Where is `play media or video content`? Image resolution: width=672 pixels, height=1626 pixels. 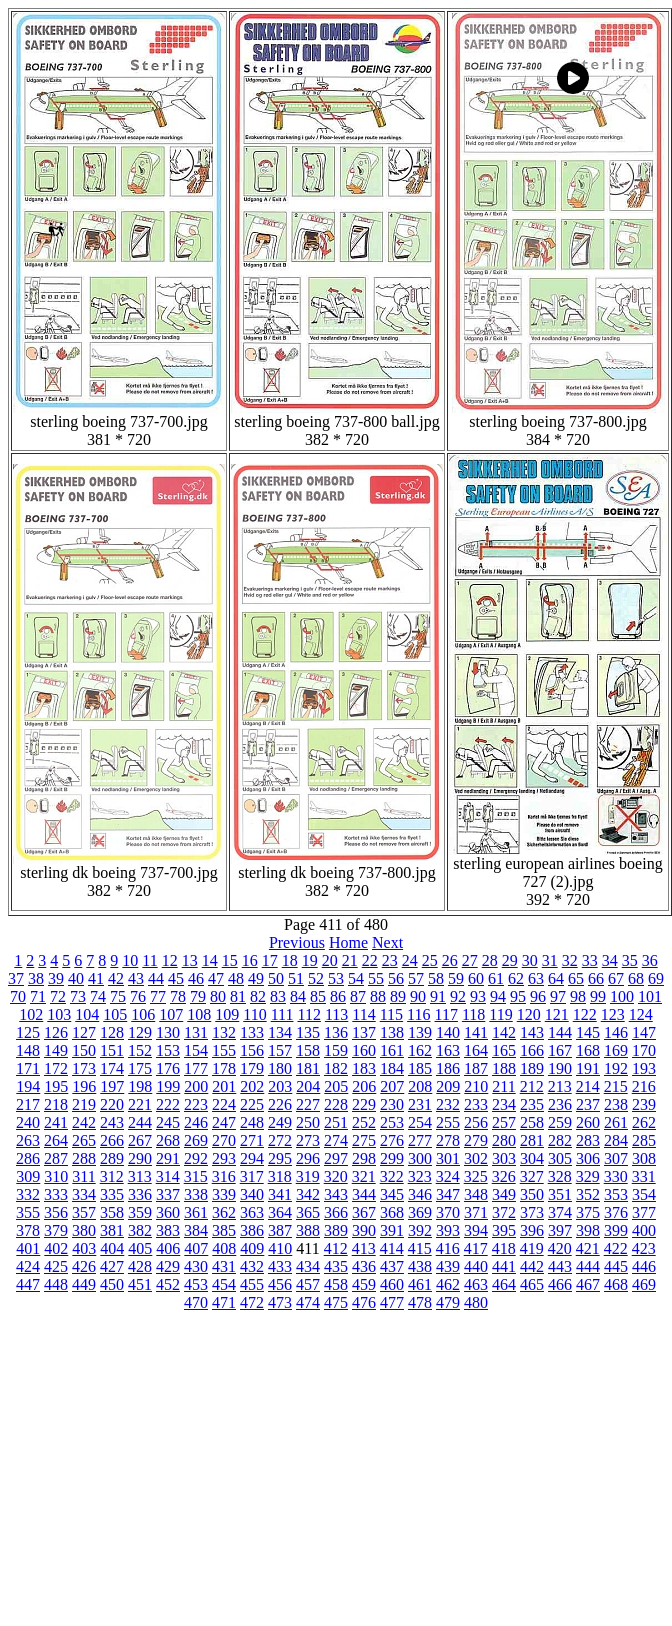 play media or video content is located at coordinates (573, 78).